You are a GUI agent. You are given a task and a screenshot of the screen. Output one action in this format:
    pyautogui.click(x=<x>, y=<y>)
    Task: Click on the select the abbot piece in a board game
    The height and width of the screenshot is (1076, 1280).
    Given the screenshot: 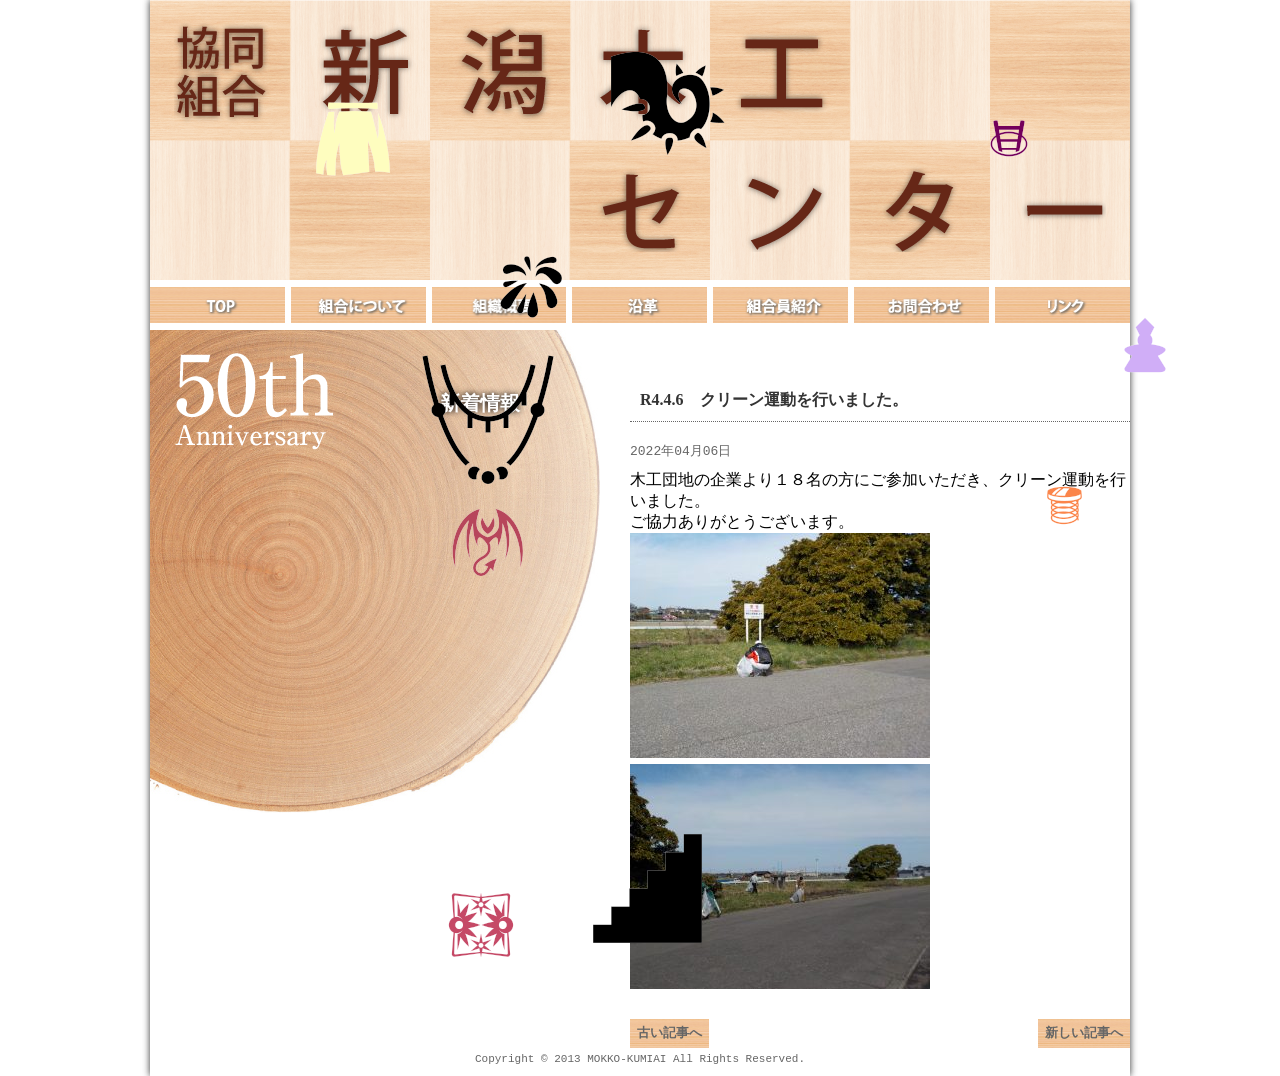 What is the action you would take?
    pyautogui.click(x=1145, y=345)
    